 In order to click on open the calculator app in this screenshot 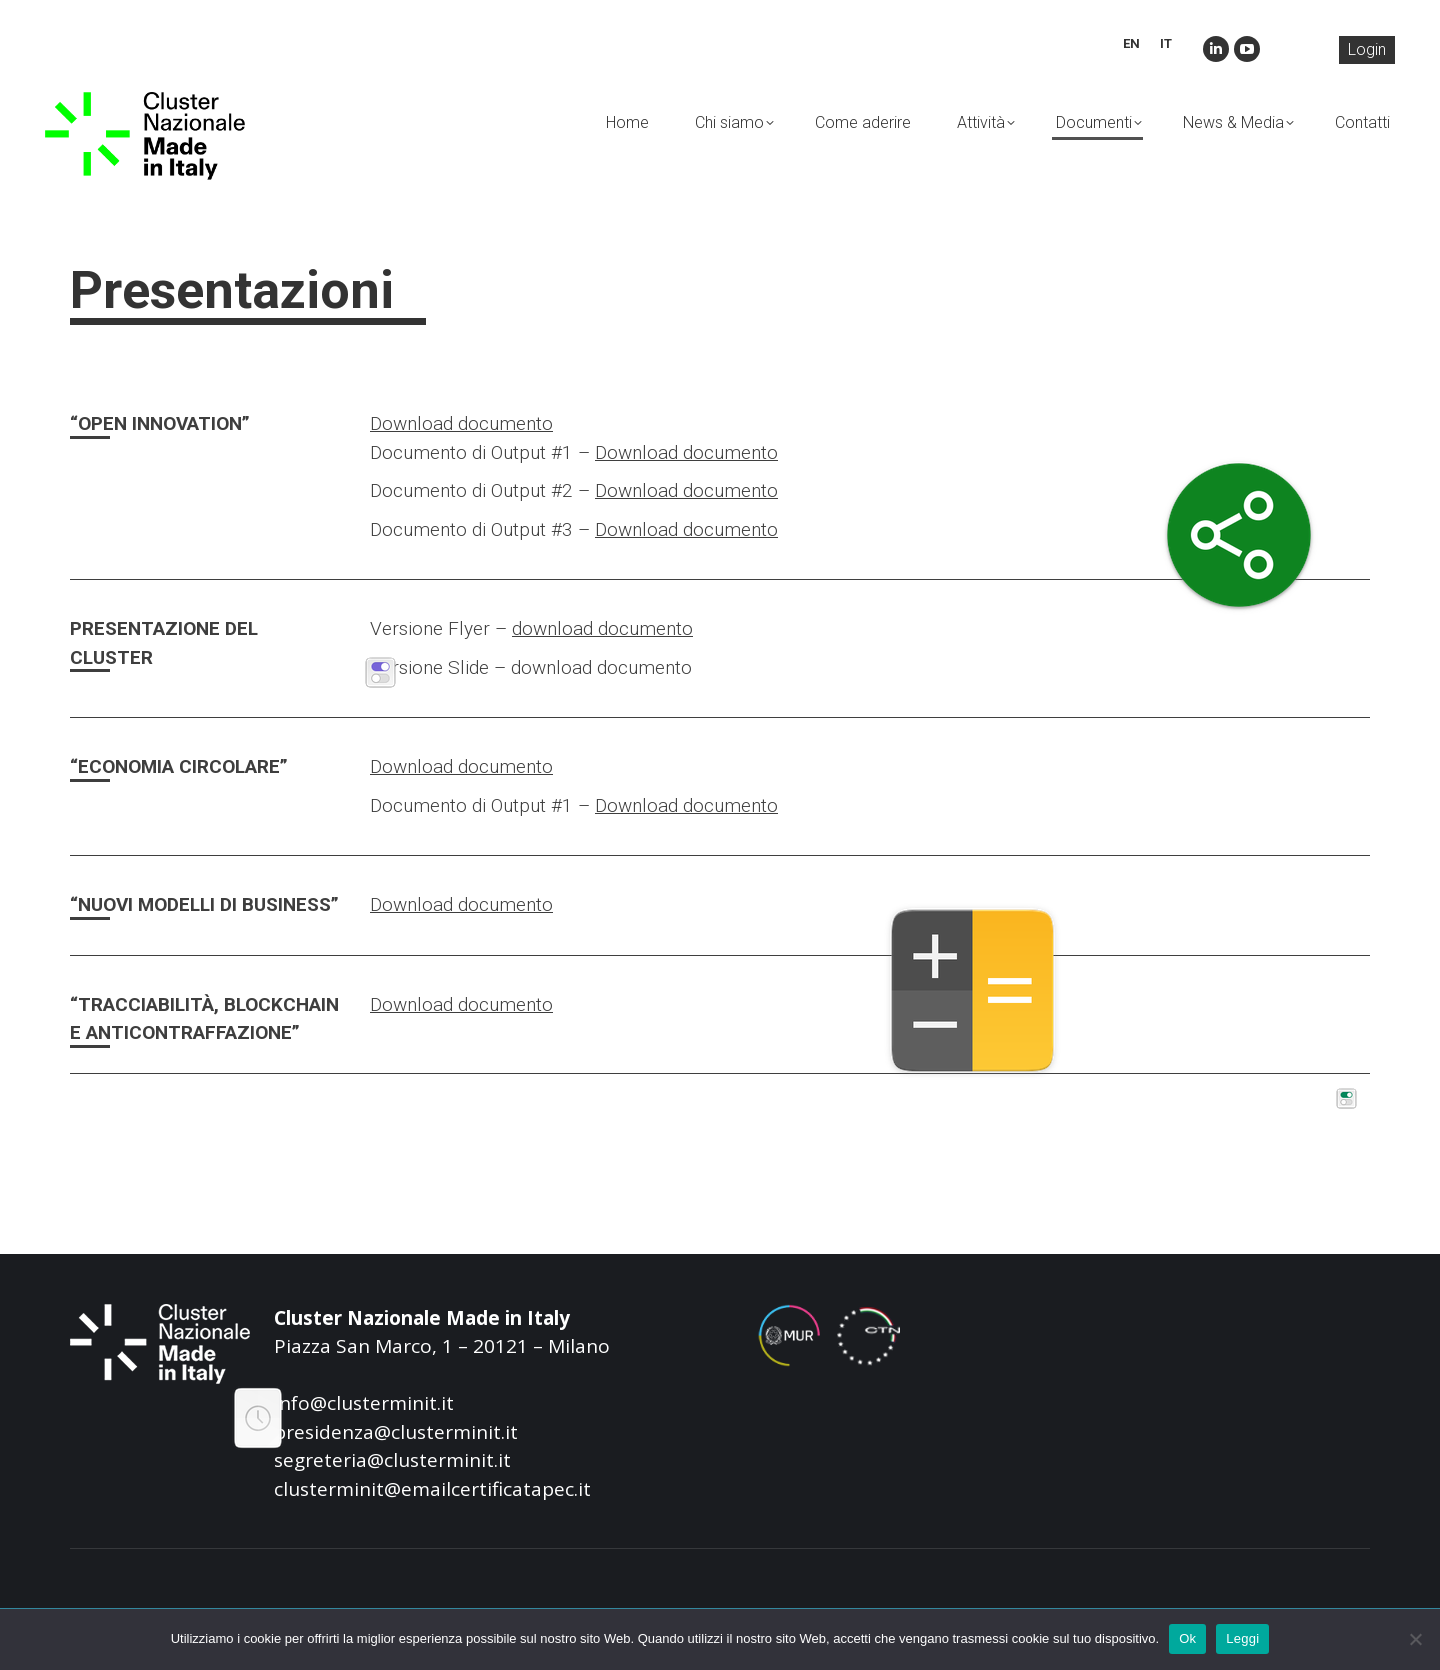, I will do `click(972, 990)`.